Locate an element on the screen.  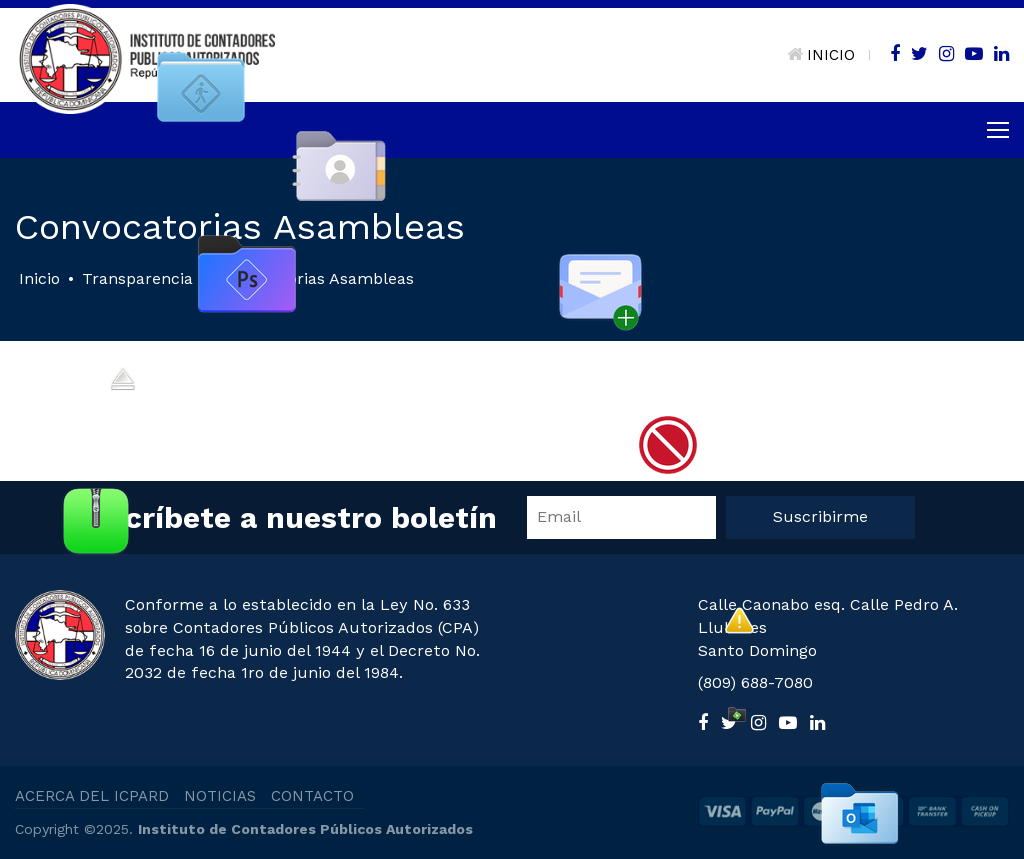
access your public folder is located at coordinates (201, 87).